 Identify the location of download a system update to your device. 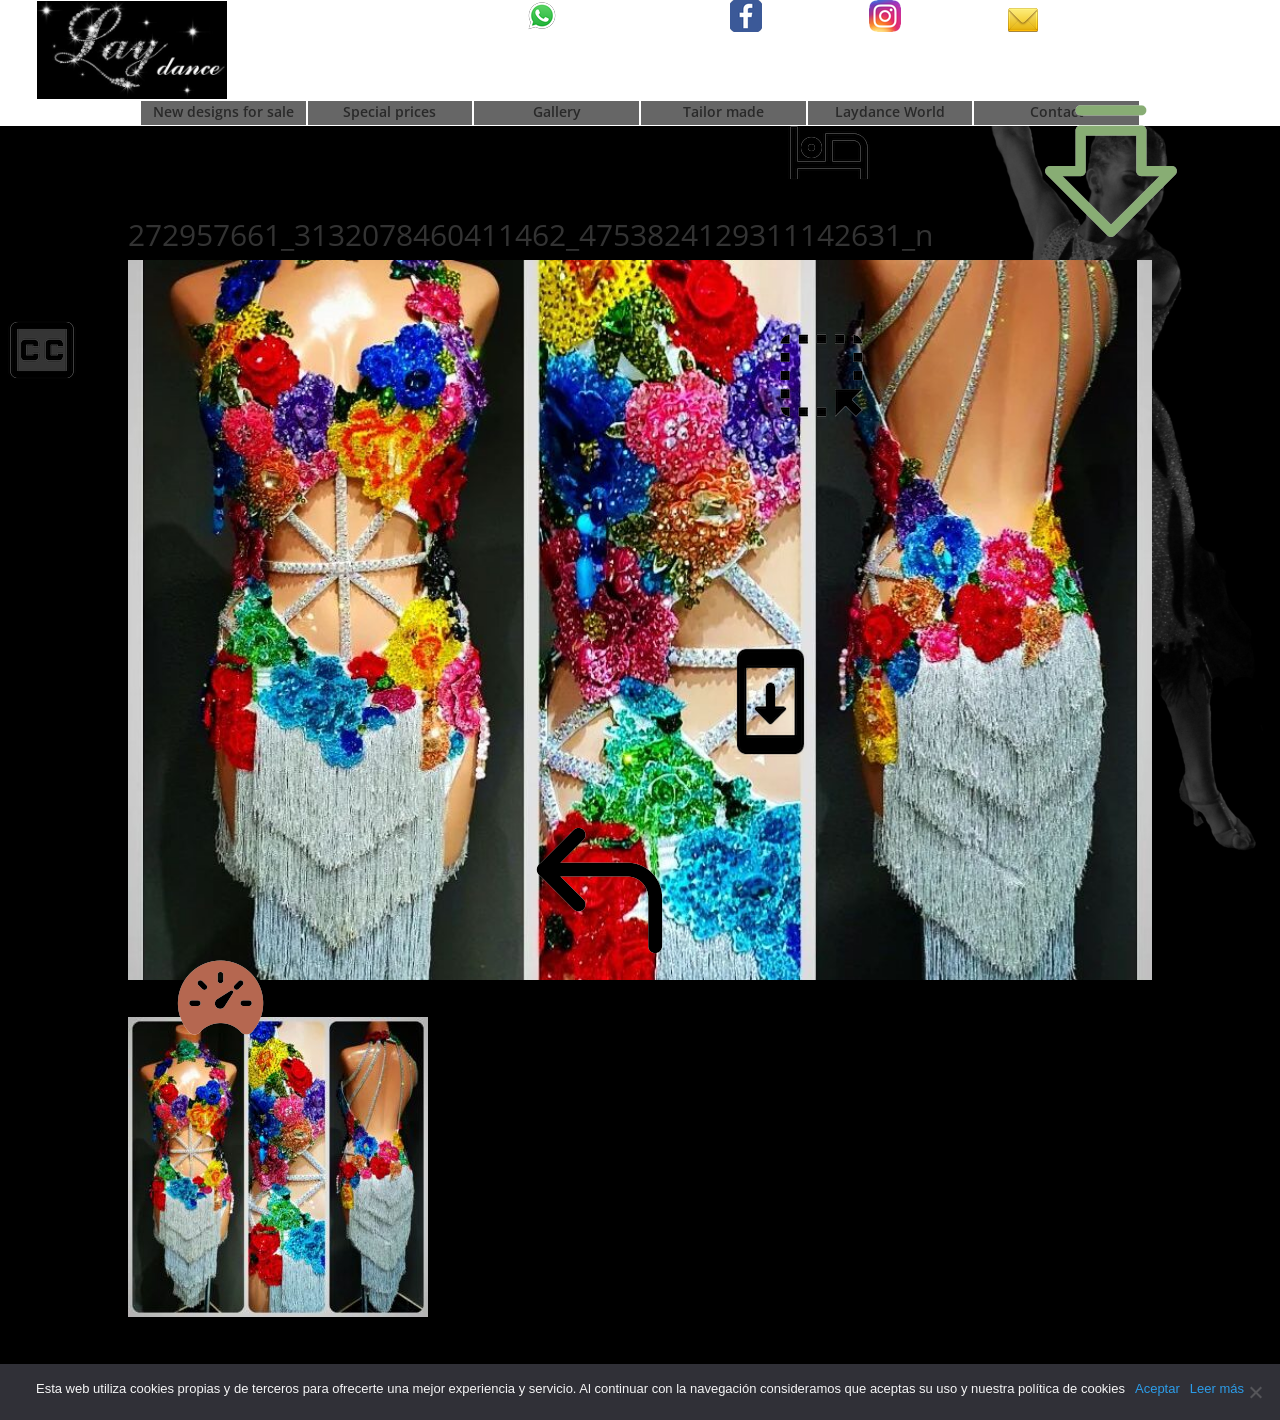
(770, 701).